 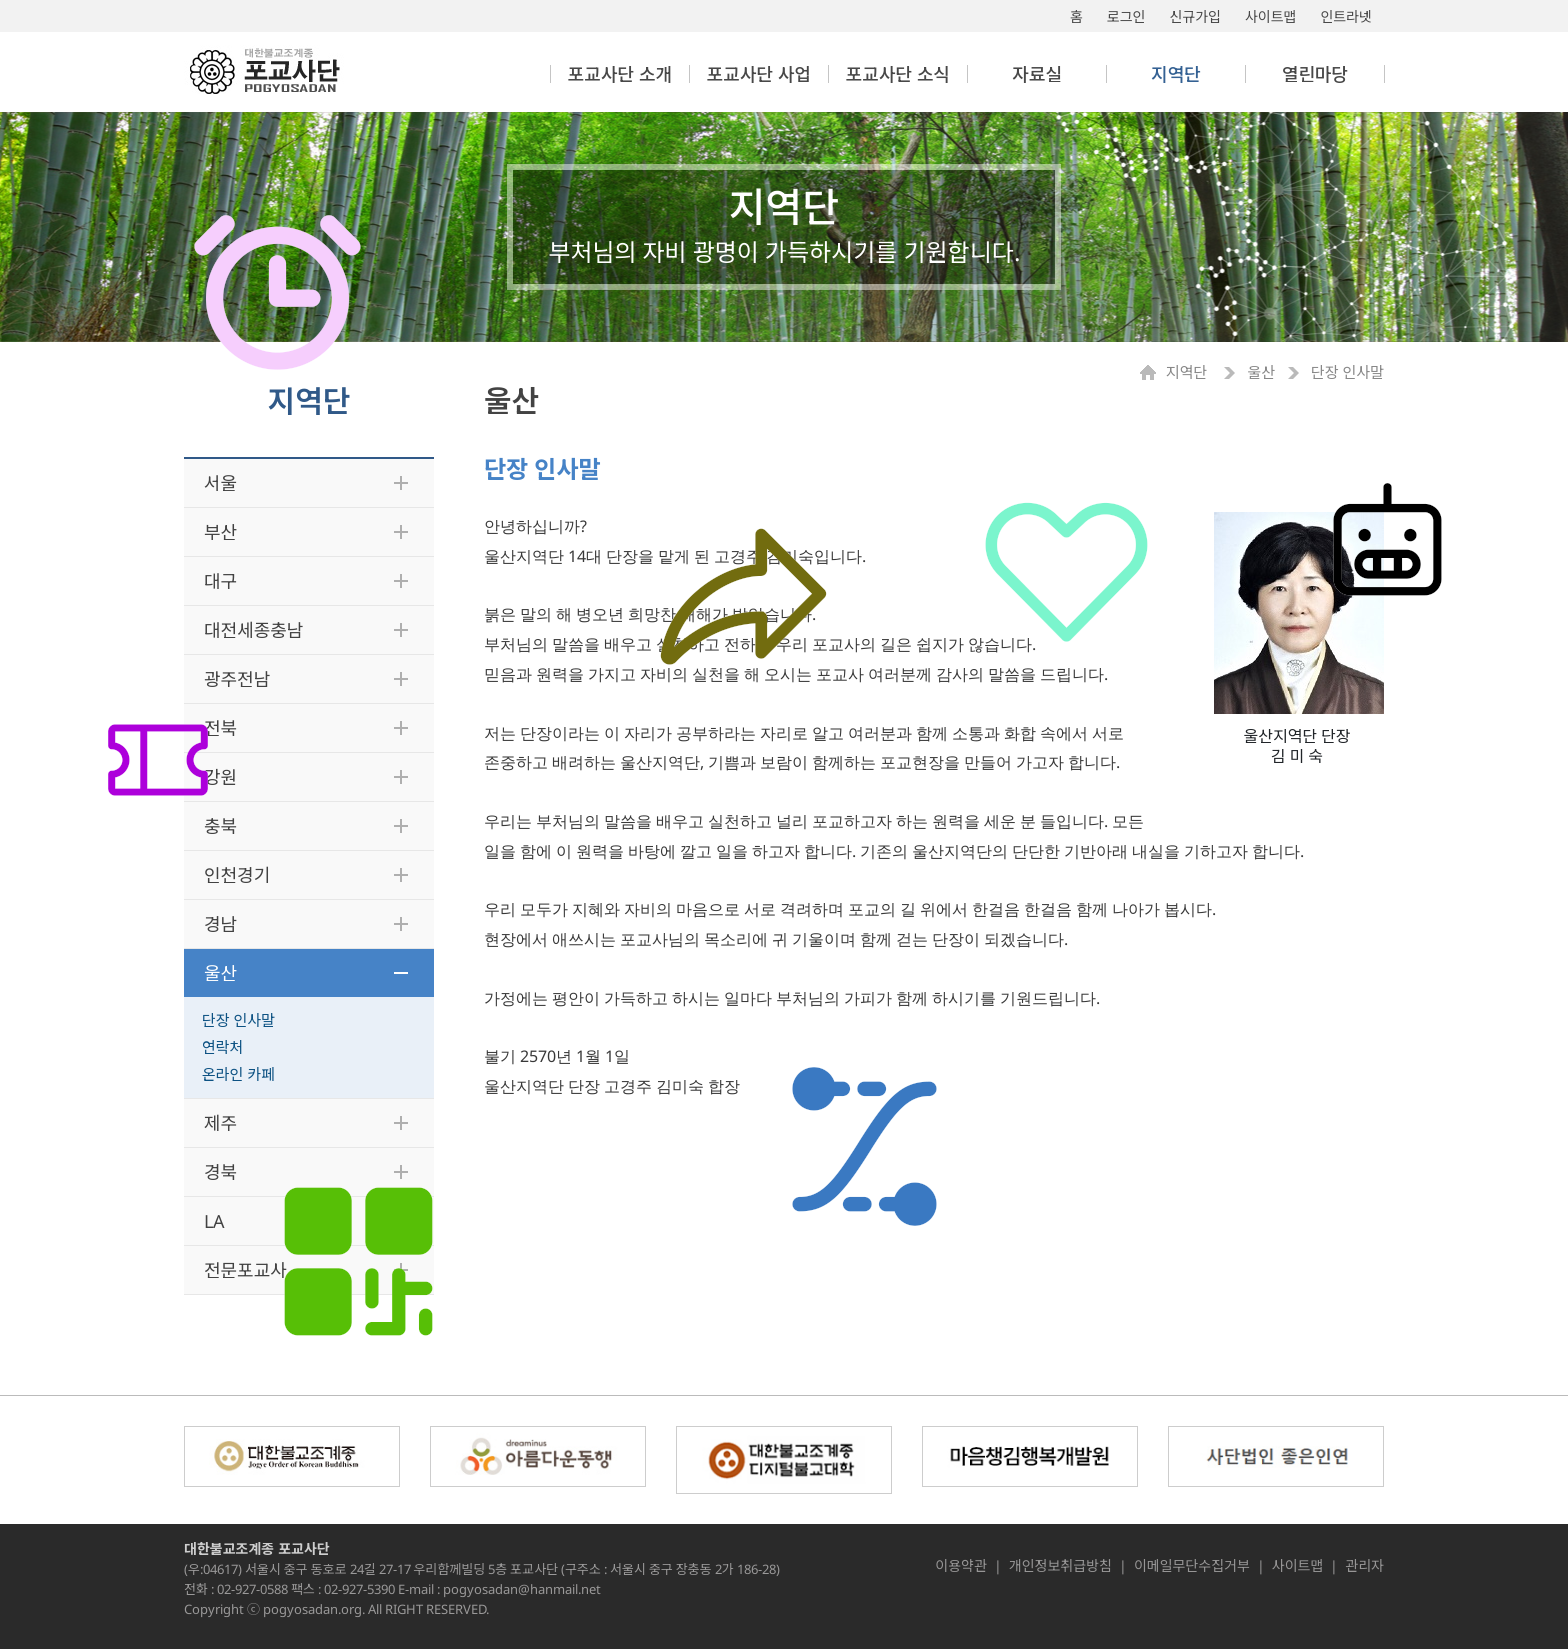 I want to click on adjust animation easing curve control points, so click(x=864, y=1146).